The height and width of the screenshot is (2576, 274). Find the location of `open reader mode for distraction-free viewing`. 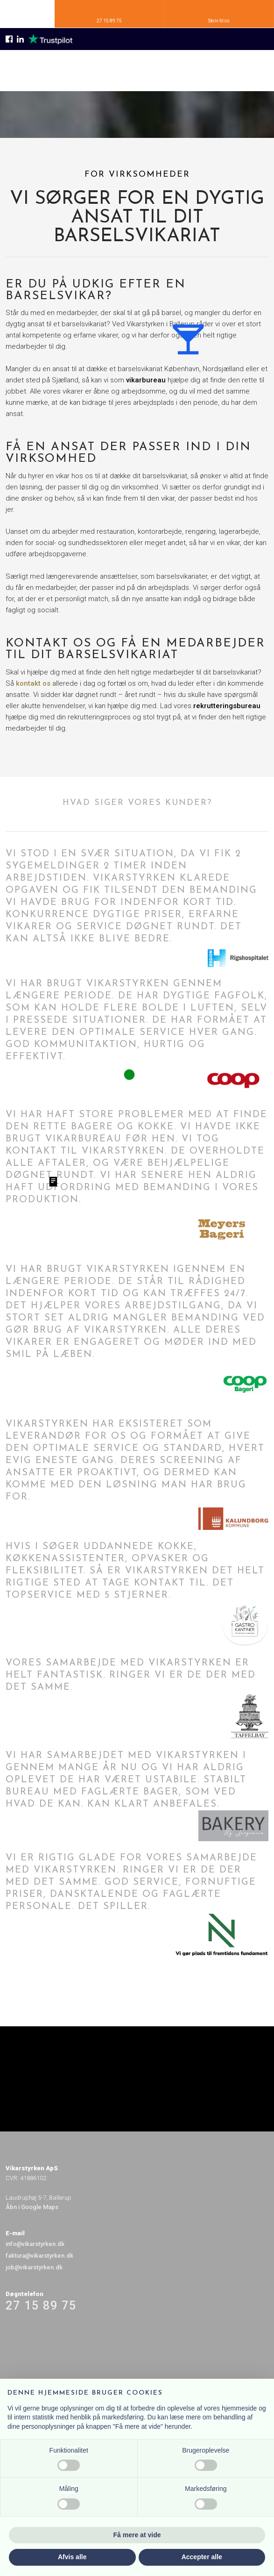

open reader mode for distraction-free viewing is located at coordinates (53, 1182).